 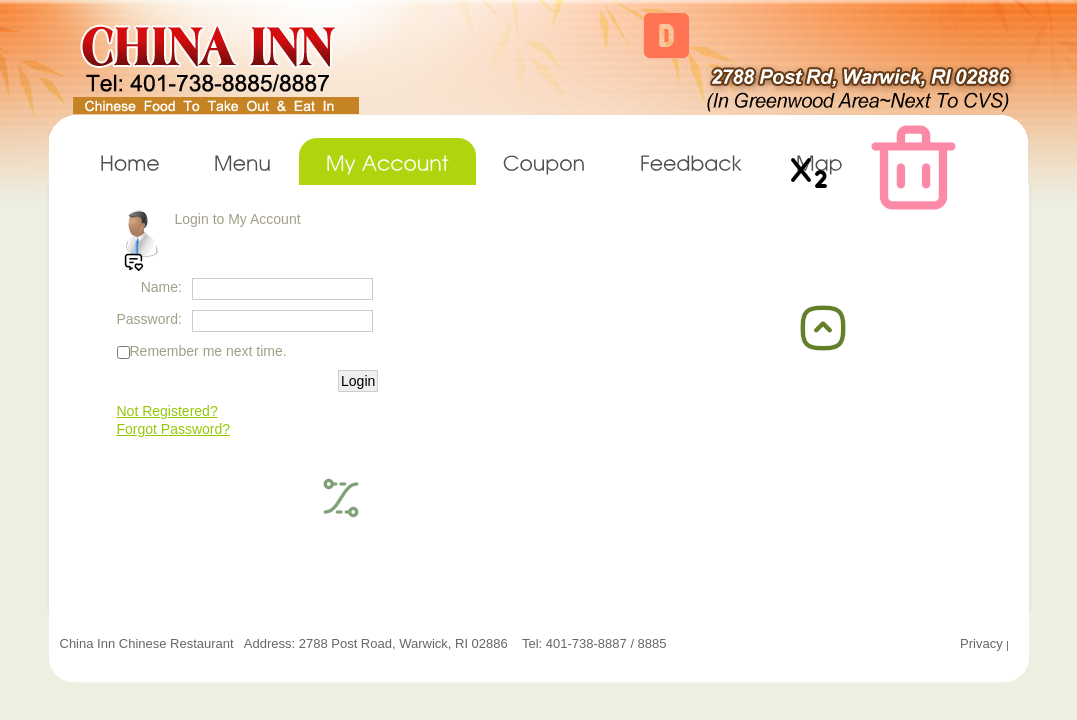 What do you see at coordinates (666, 35) in the screenshot?
I see `indicates items or options starting with the letter D` at bounding box center [666, 35].